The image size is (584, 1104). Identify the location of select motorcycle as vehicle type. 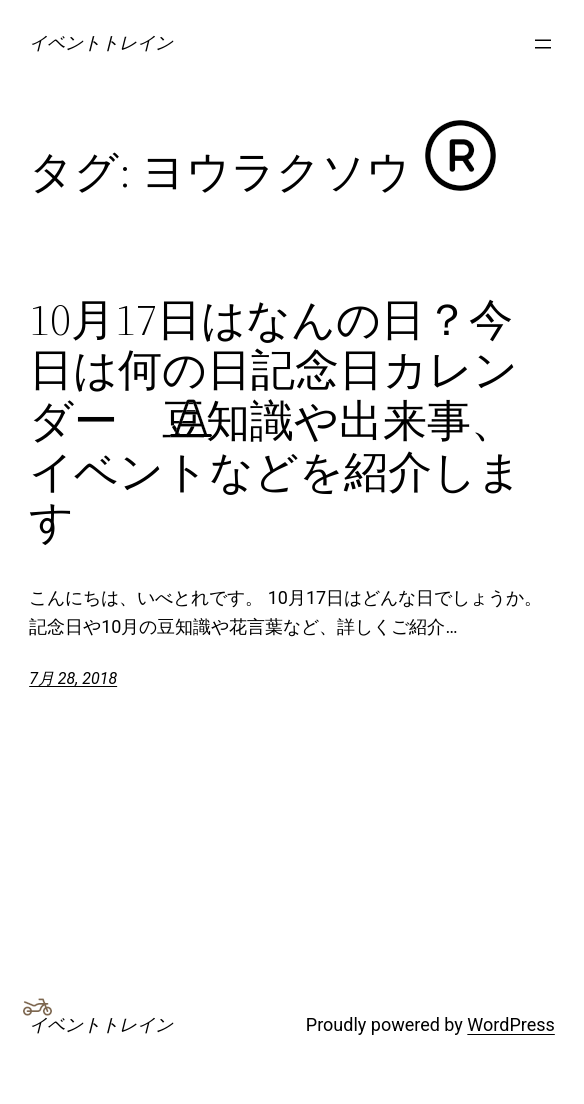
(37, 1007).